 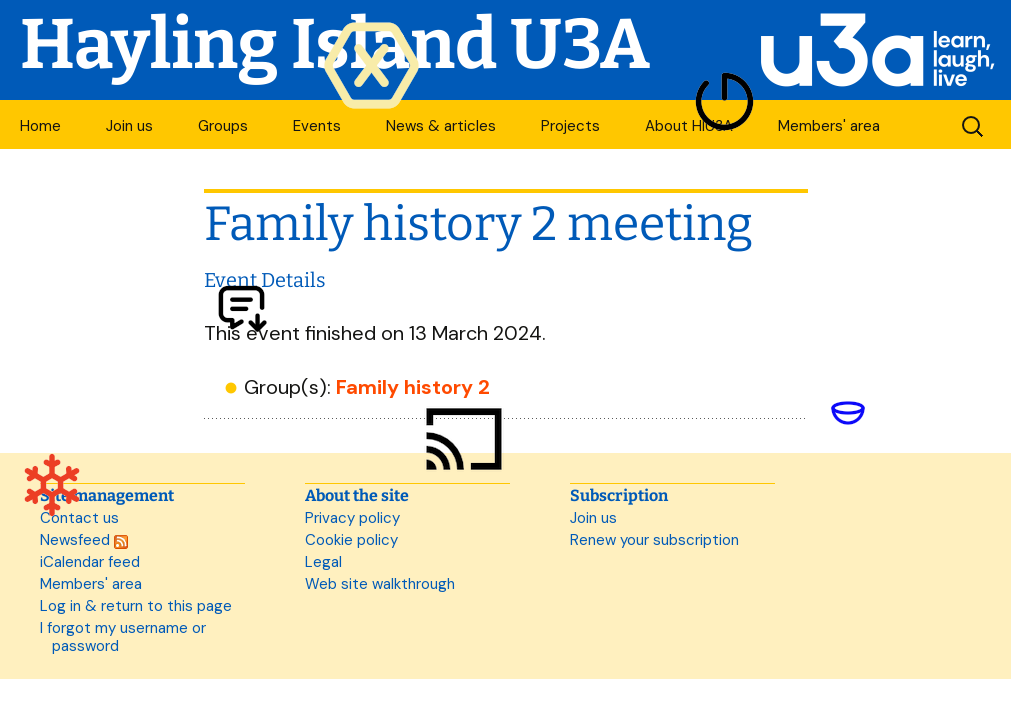 What do you see at coordinates (52, 485) in the screenshot?
I see `activate cooling or air conditioning mode` at bounding box center [52, 485].